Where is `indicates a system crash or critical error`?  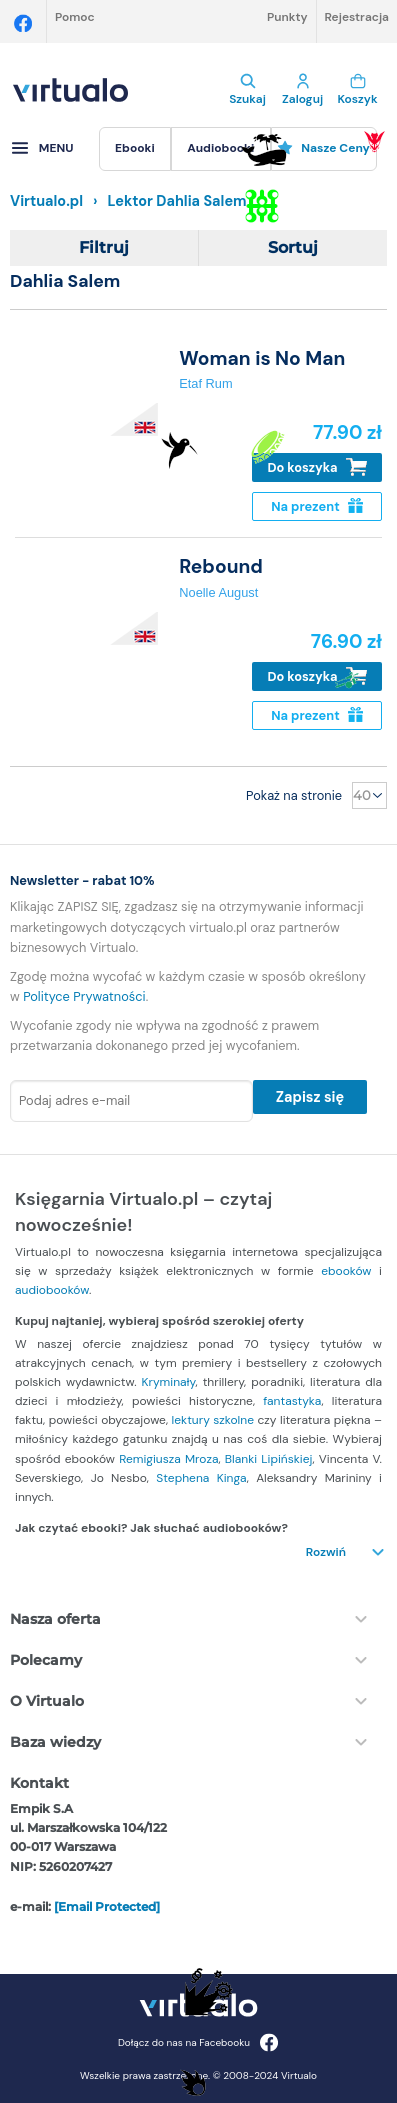 indicates a system crash or critical error is located at coordinates (209, 1991).